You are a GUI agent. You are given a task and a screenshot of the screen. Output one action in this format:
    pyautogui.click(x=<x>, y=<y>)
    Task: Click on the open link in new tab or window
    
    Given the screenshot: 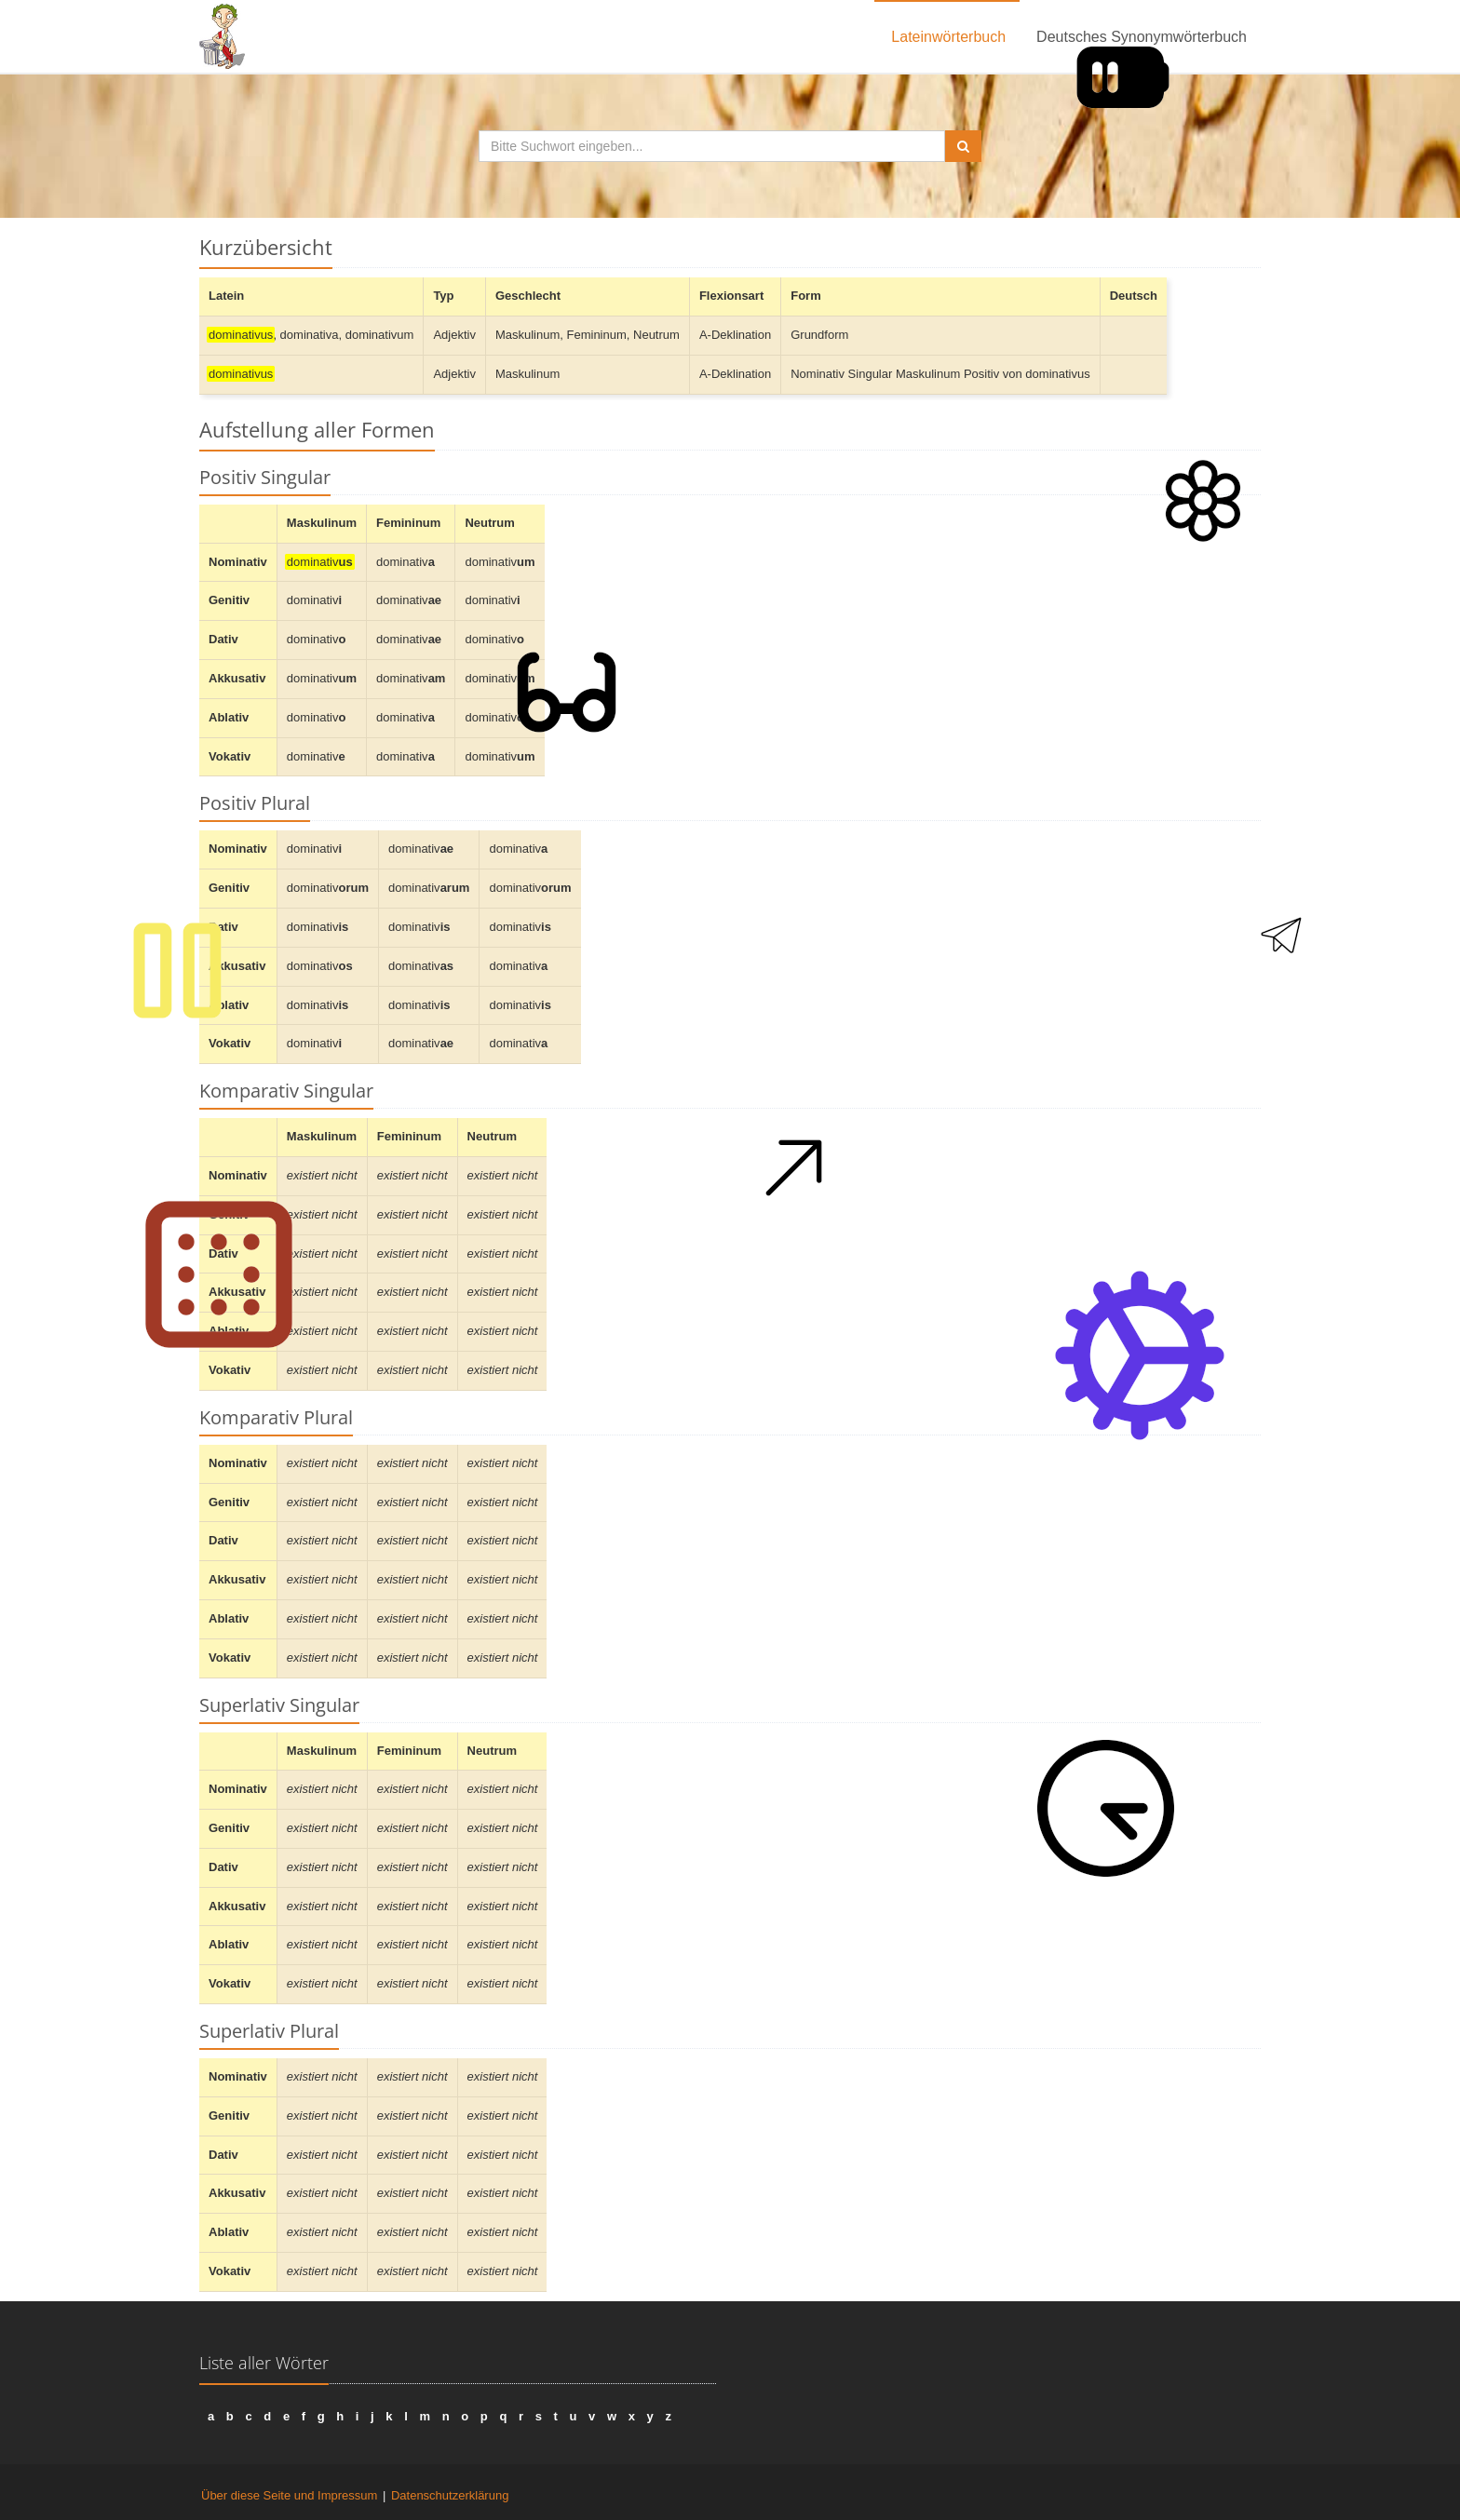 What is the action you would take?
    pyautogui.click(x=793, y=1167)
    